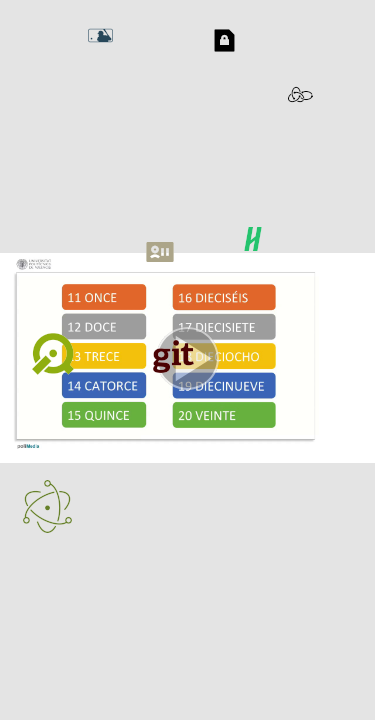 This screenshot has width=375, height=720. Describe the element at coordinates (253, 239) in the screenshot. I see `handshake app or platform logo` at that location.